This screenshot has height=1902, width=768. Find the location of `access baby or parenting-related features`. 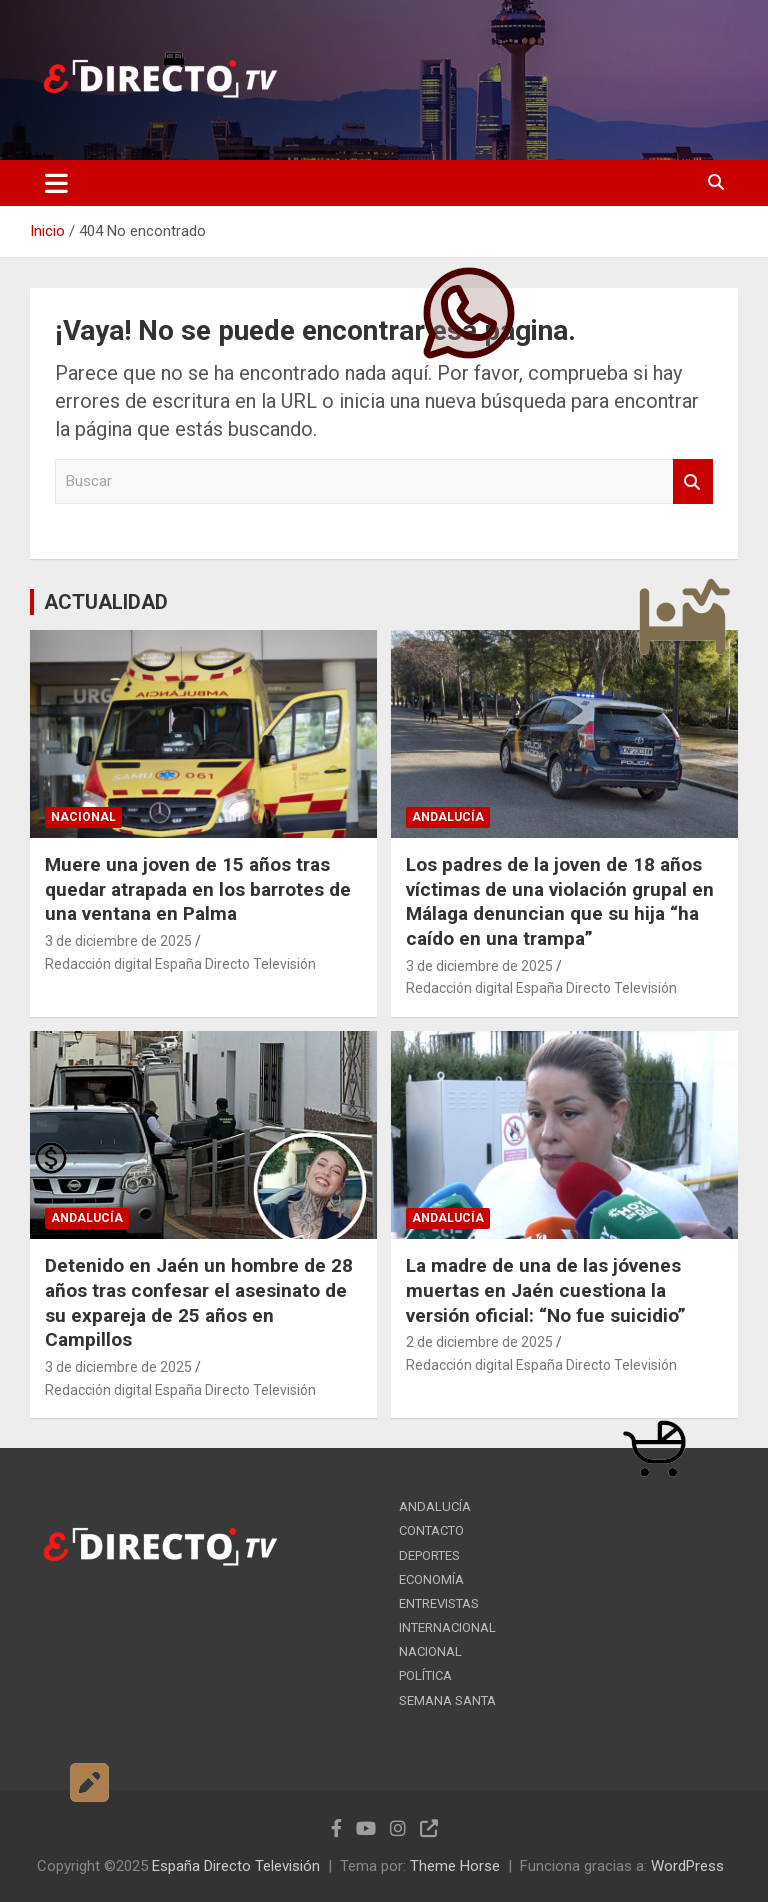

access baby or parenting-related features is located at coordinates (655, 1446).